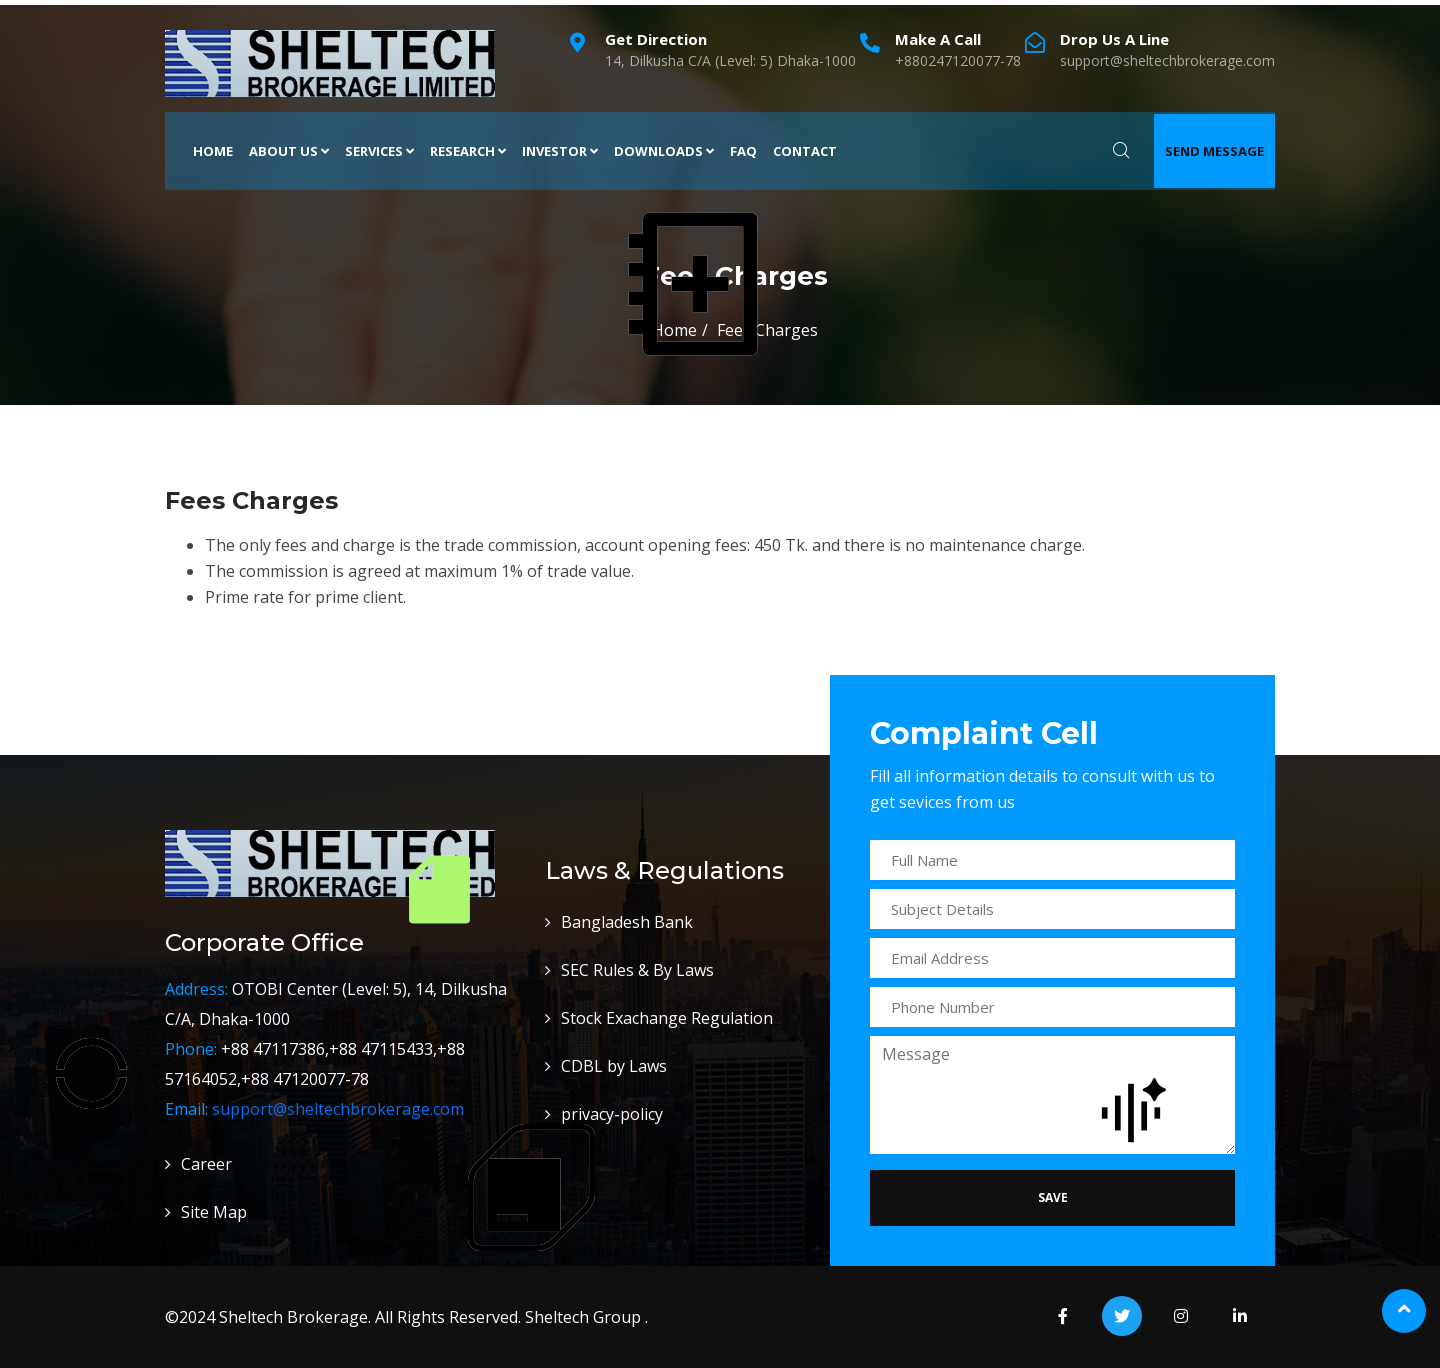 Image resolution: width=1440 pixels, height=1368 pixels. What do you see at coordinates (531, 1187) in the screenshot?
I see `jetbrains company logo` at bounding box center [531, 1187].